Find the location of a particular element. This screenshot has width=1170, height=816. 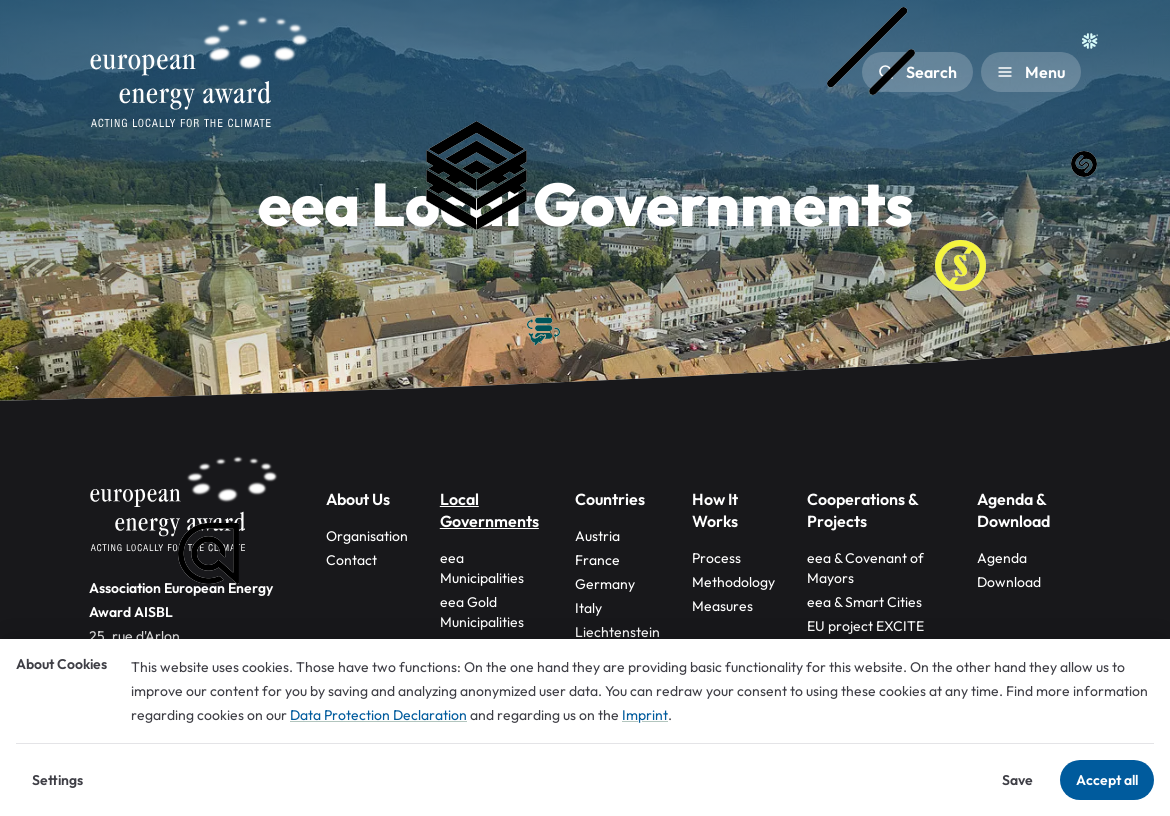

ebox brand logo is located at coordinates (476, 175).